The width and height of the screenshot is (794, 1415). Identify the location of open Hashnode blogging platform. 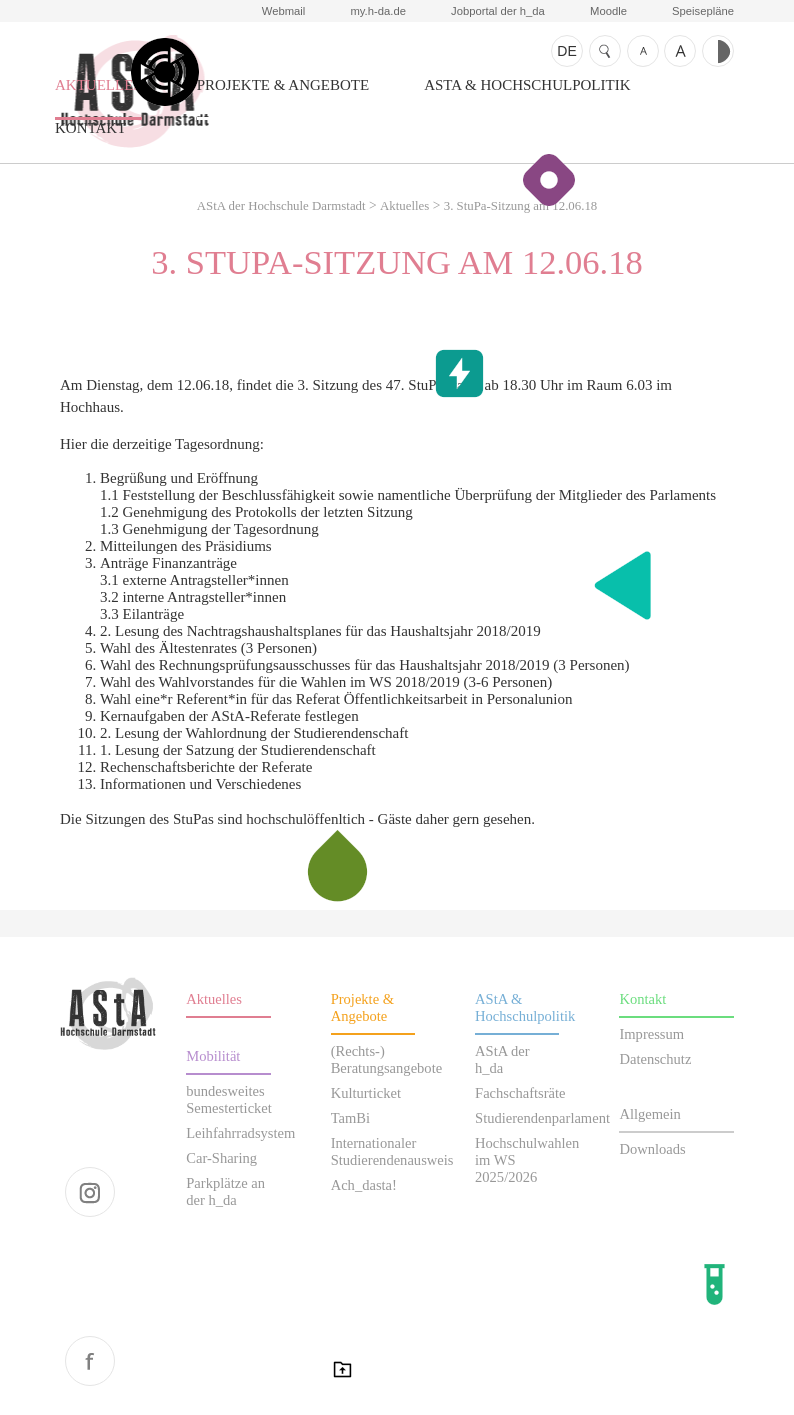
(549, 180).